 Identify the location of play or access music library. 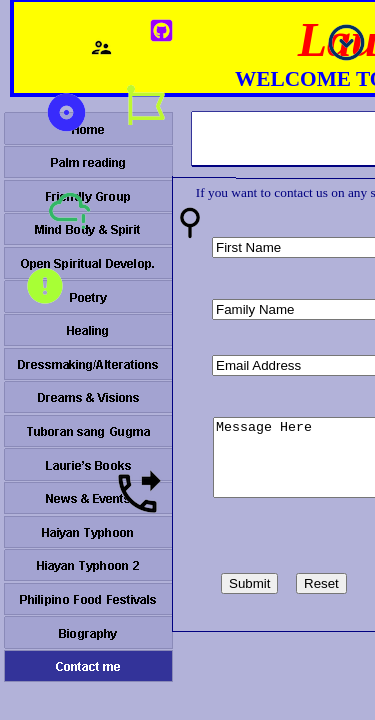
(66, 112).